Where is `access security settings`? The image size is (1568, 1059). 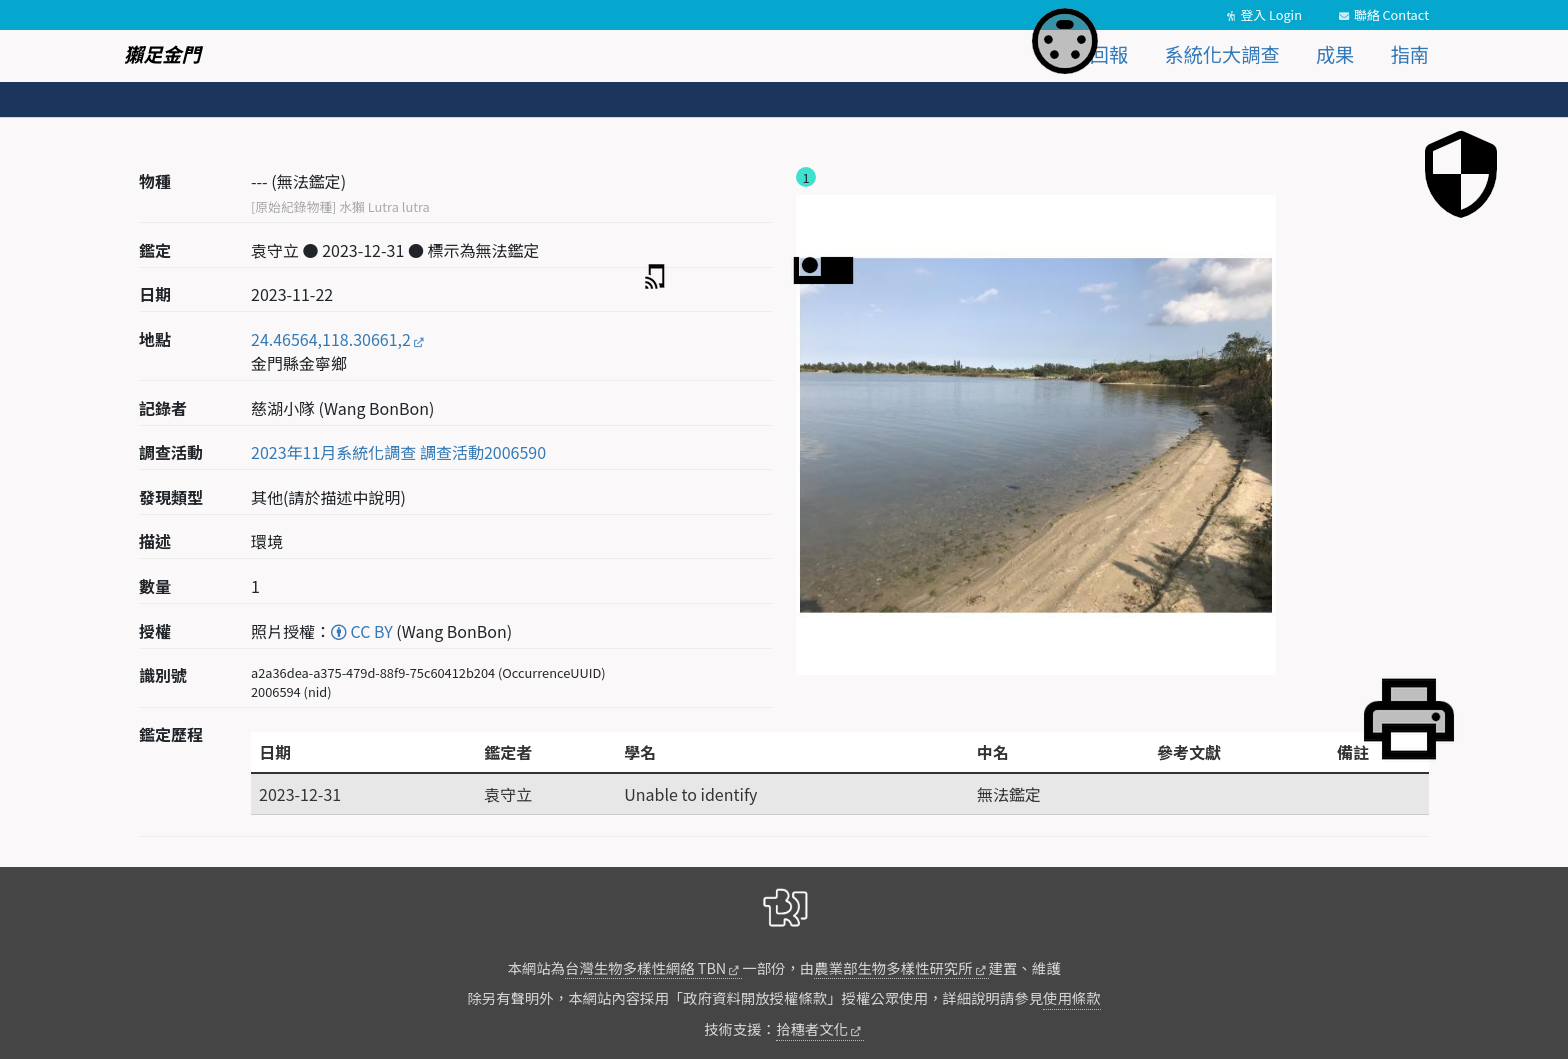
access security settings is located at coordinates (1461, 174).